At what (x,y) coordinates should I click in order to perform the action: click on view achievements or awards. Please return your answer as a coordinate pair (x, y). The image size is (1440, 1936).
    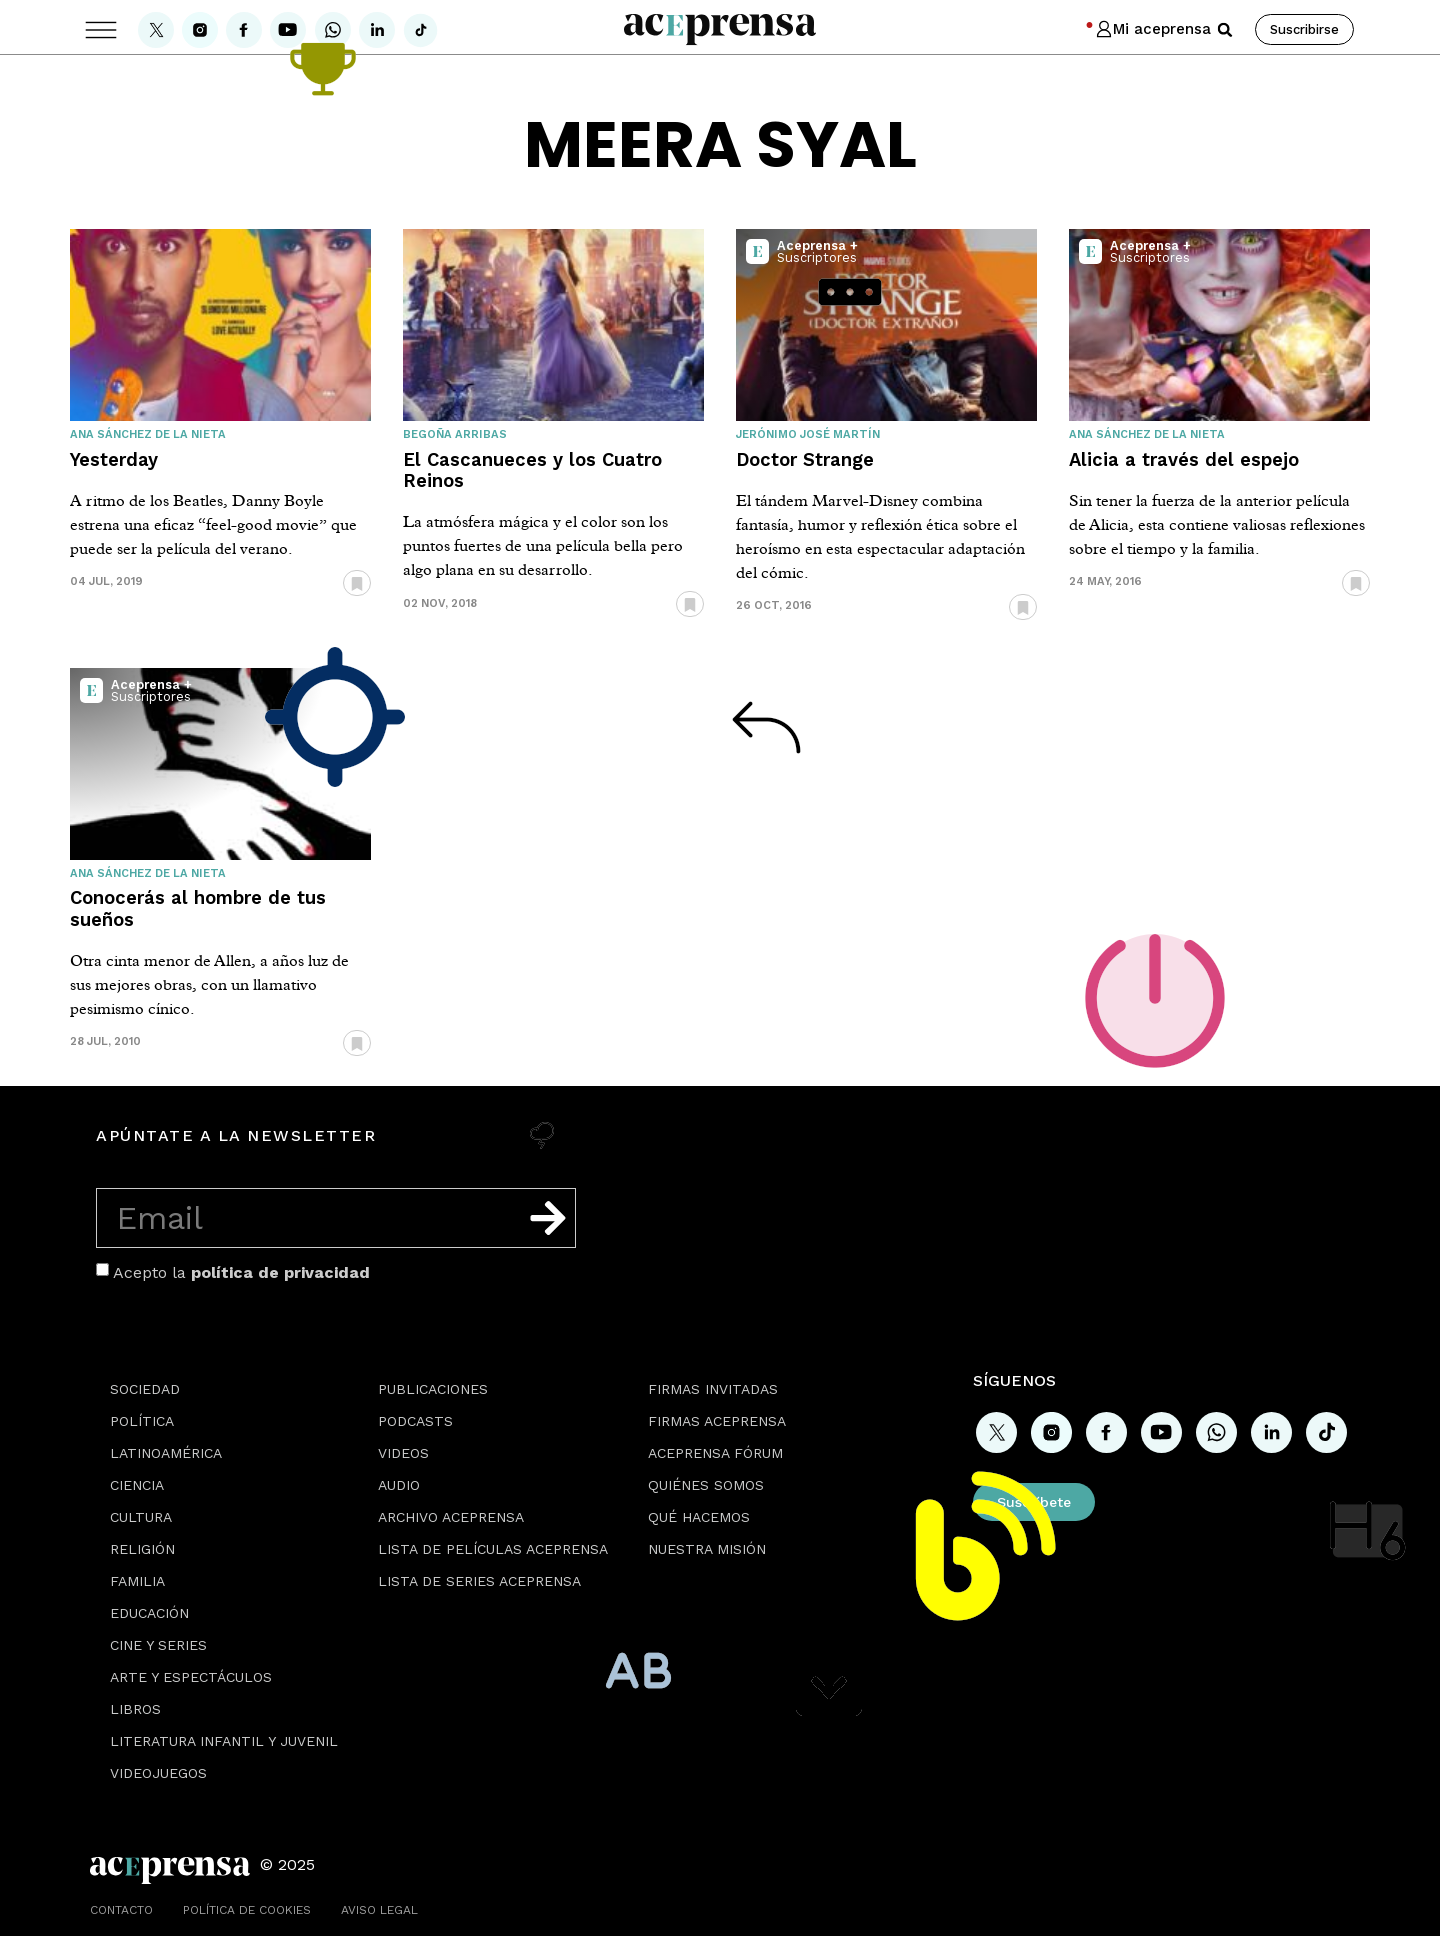
    Looking at the image, I should click on (323, 67).